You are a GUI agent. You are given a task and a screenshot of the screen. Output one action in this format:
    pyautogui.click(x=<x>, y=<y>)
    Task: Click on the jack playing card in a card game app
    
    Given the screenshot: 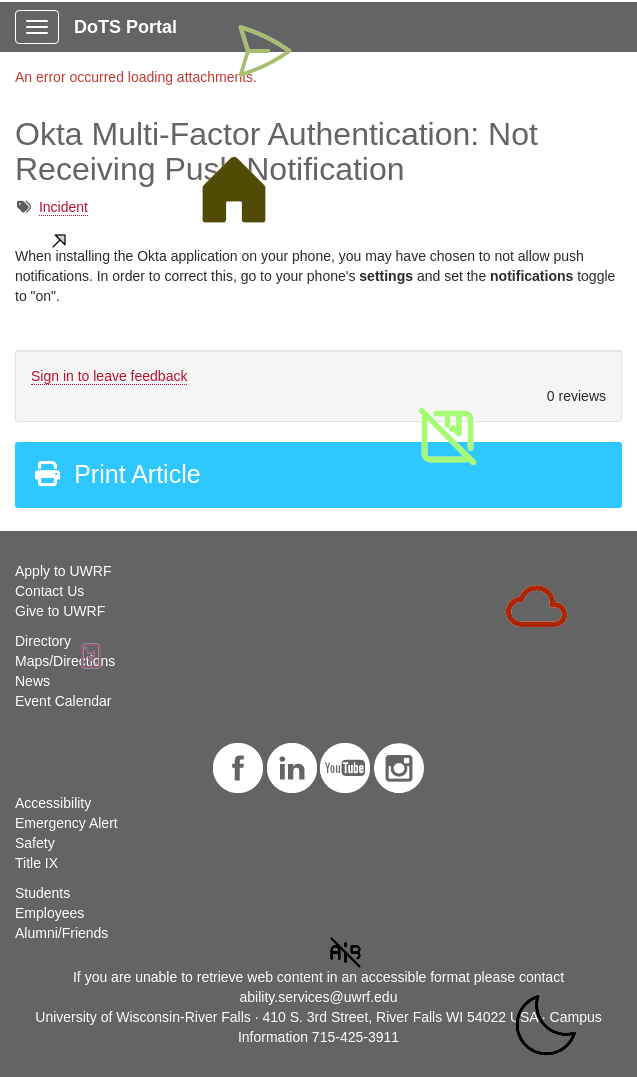 What is the action you would take?
    pyautogui.click(x=91, y=656)
    